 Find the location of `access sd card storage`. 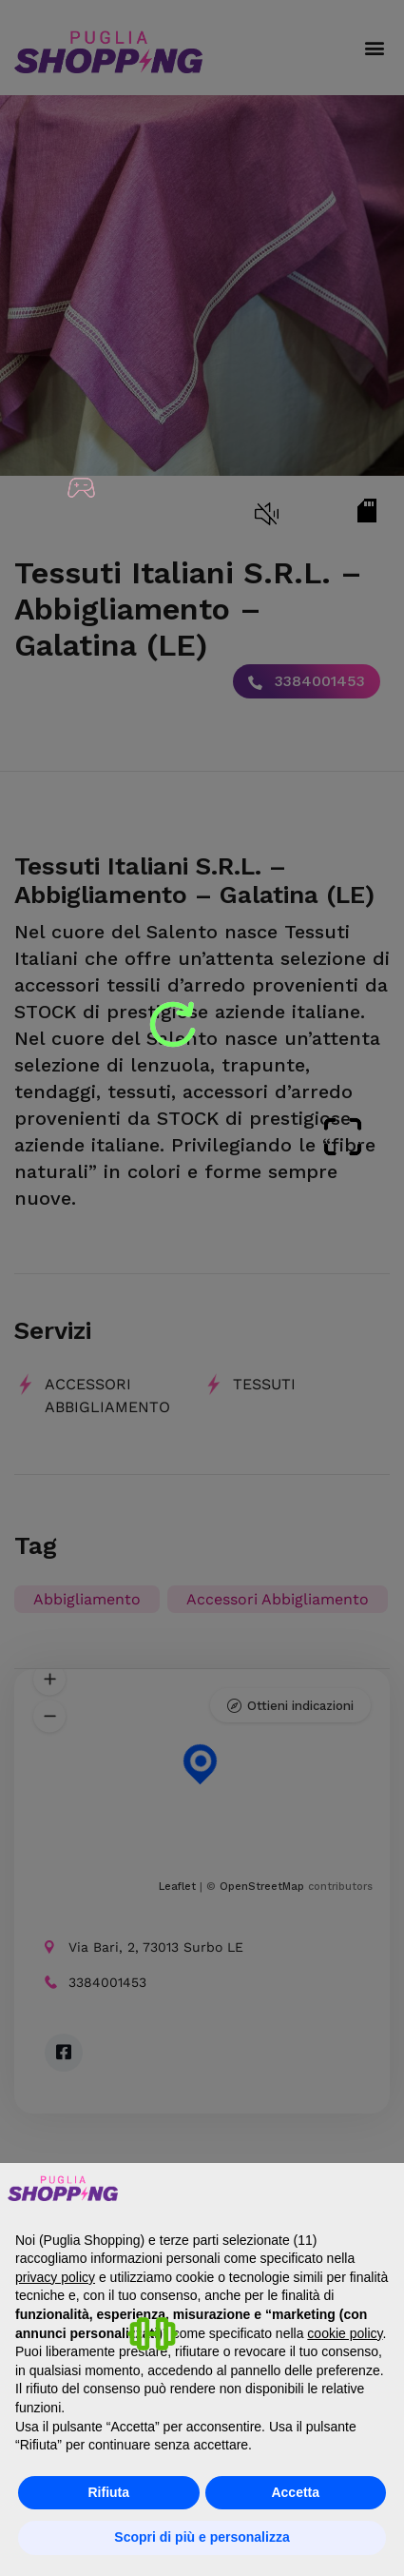

access sd card storage is located at coordinates (367, 511).